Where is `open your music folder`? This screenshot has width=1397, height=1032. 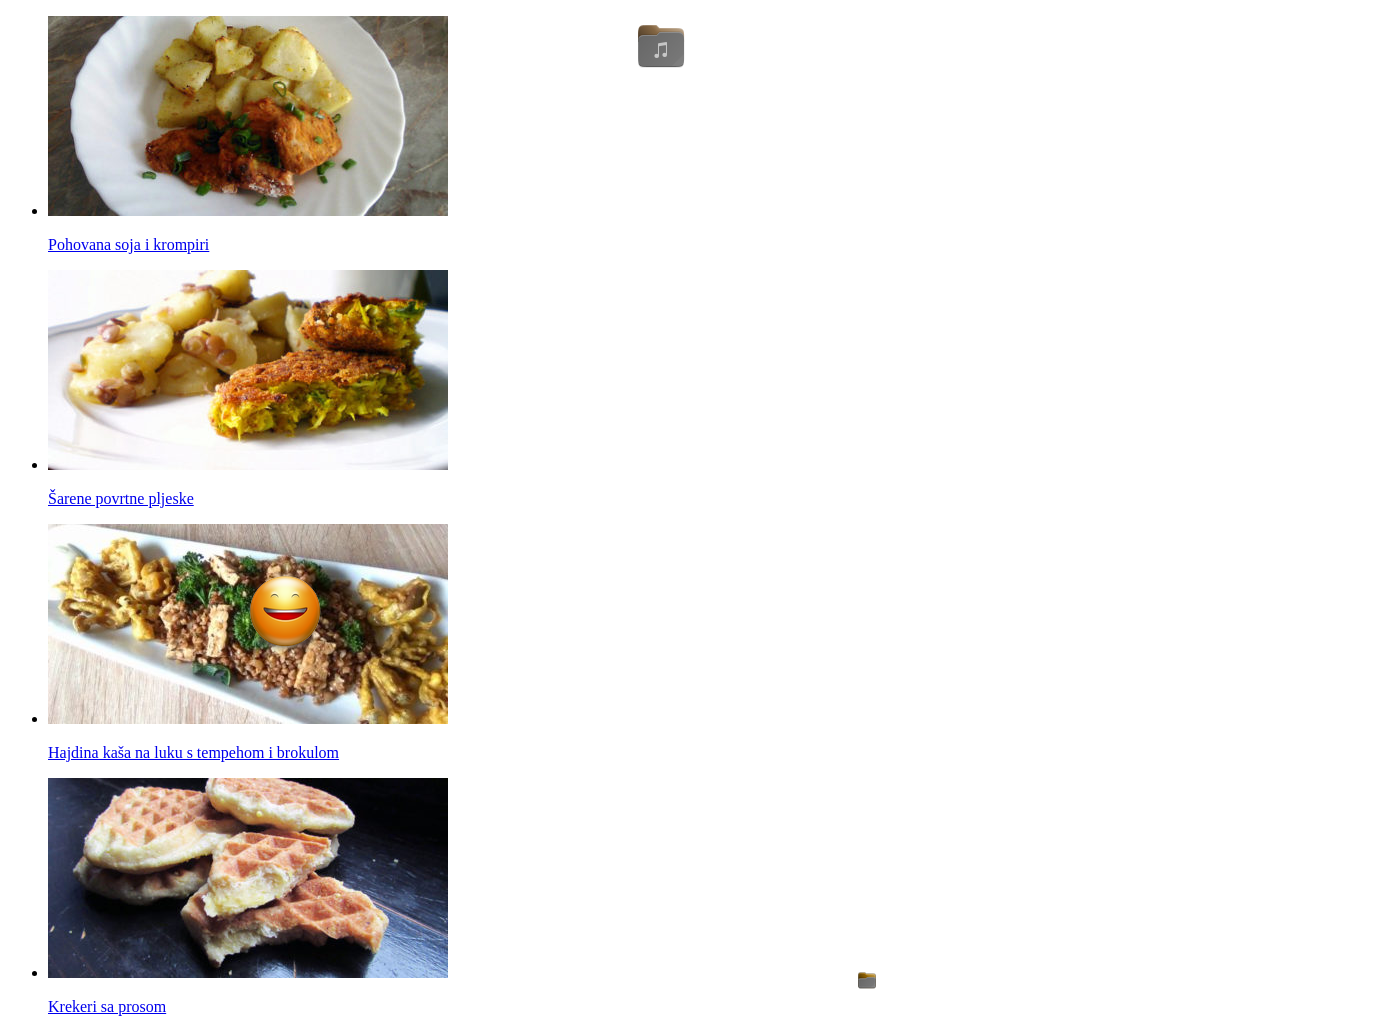 open your music folder is located at coordinates (661, 46).